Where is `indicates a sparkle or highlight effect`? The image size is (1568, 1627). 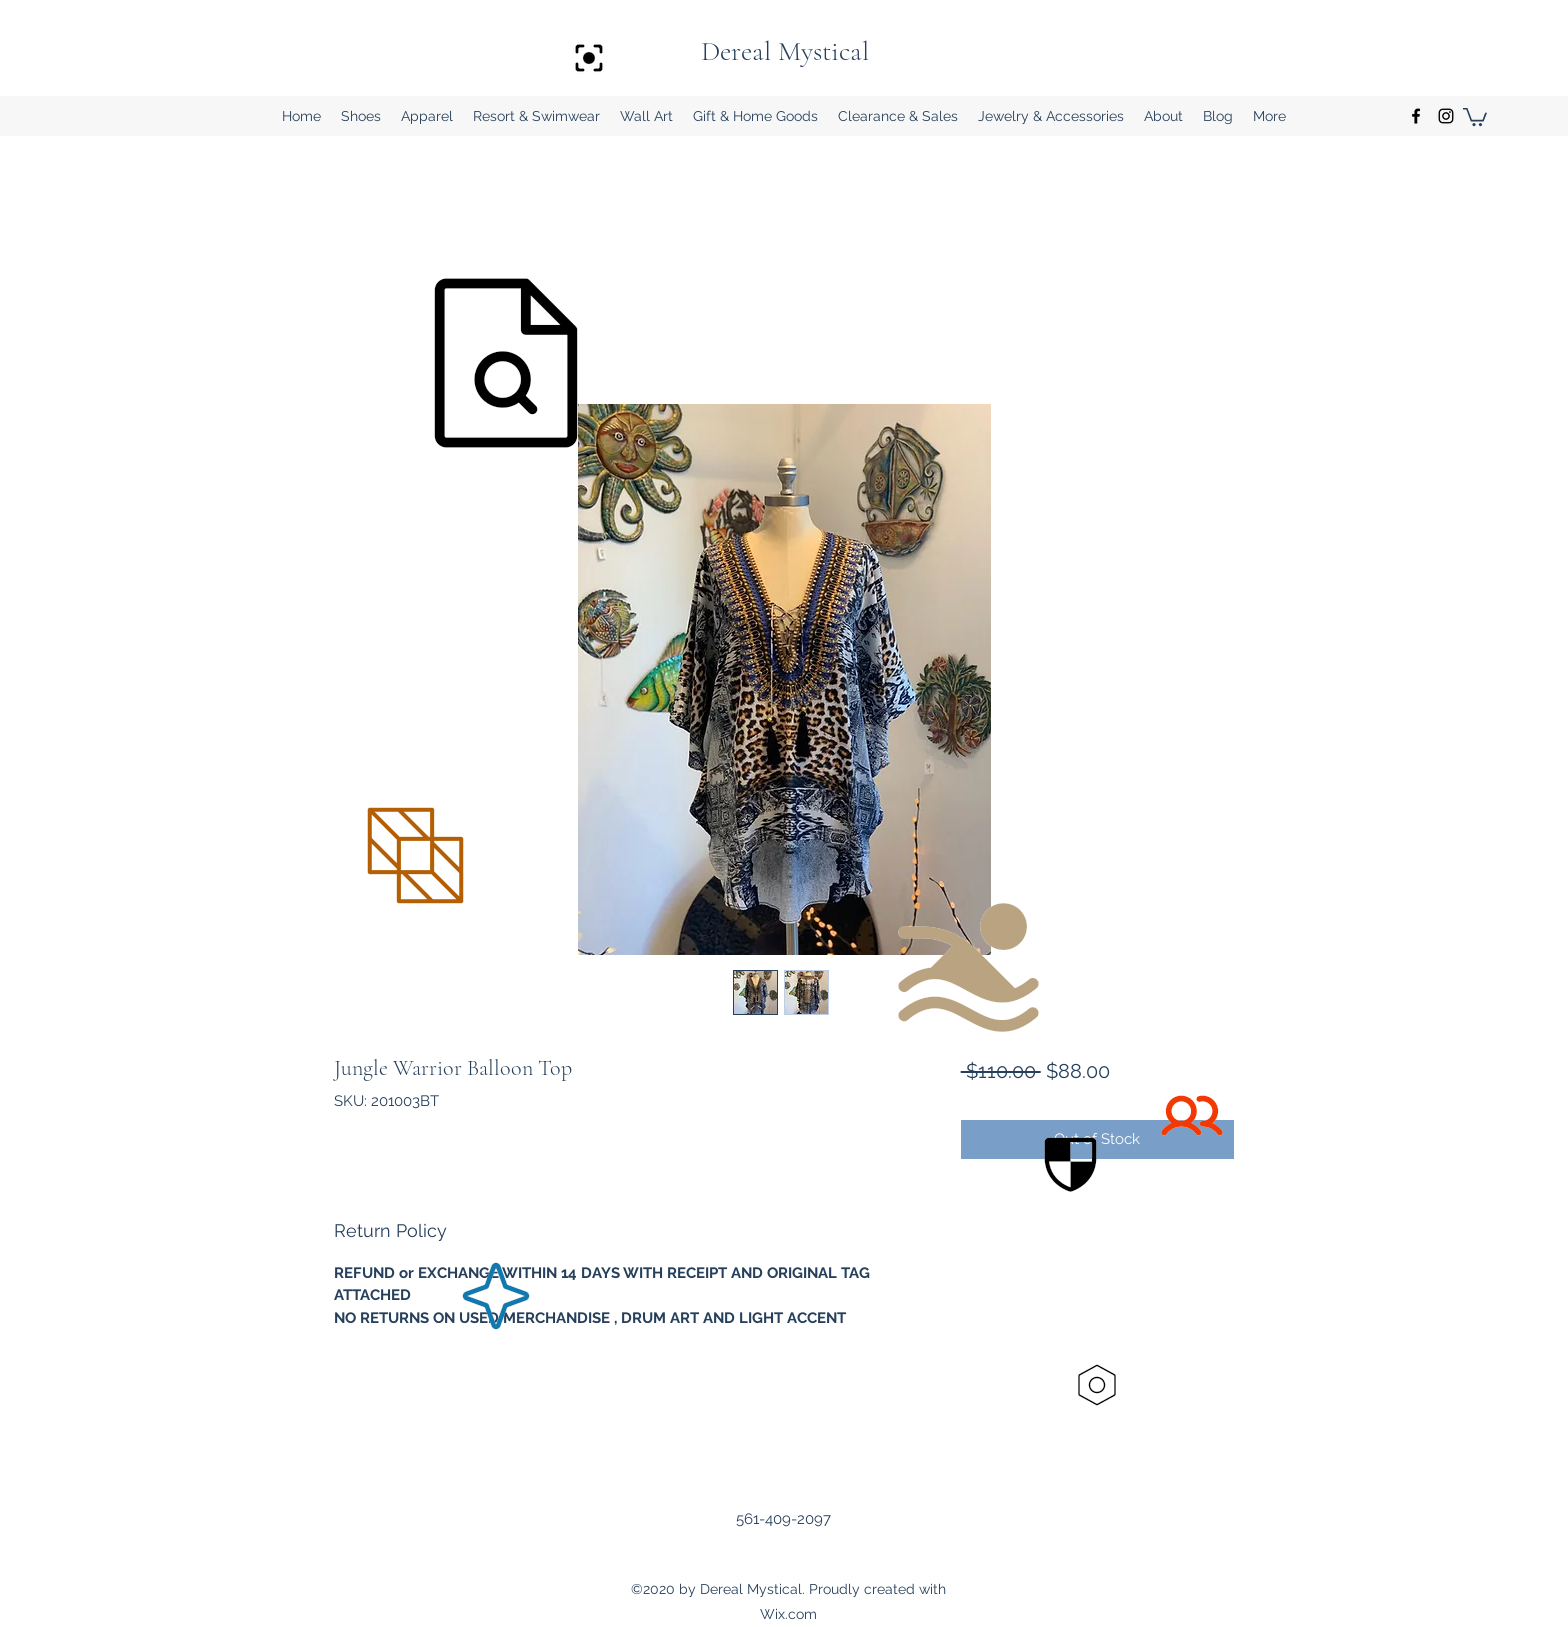 indicates a sparkle or highlight effect is located at coordinates (496, 1296).